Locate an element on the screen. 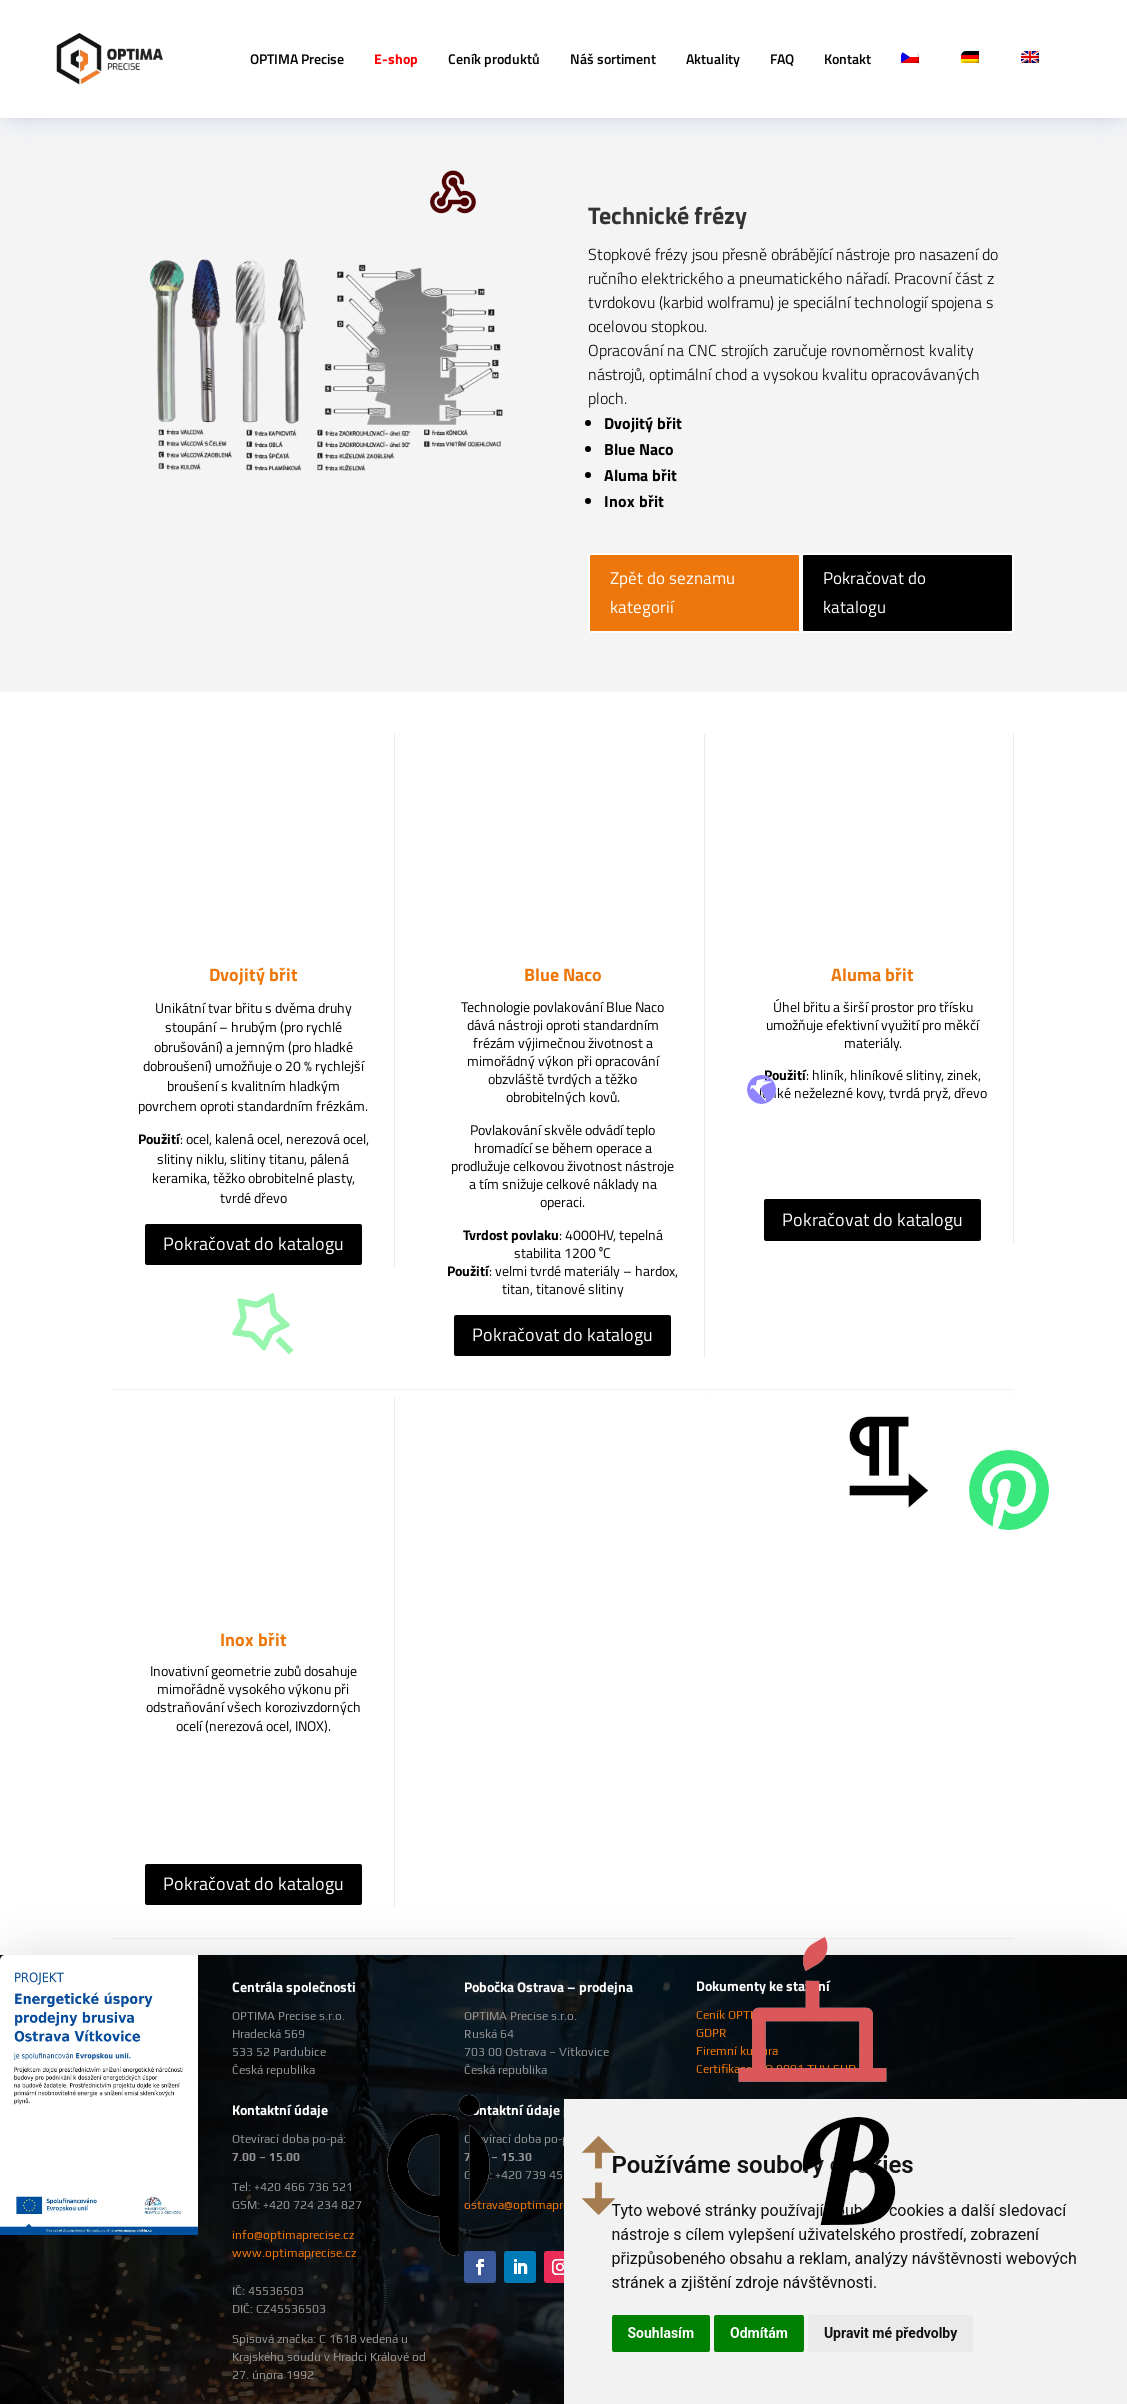  set text direction to left-to-right is located at coordinates (884, 1461).